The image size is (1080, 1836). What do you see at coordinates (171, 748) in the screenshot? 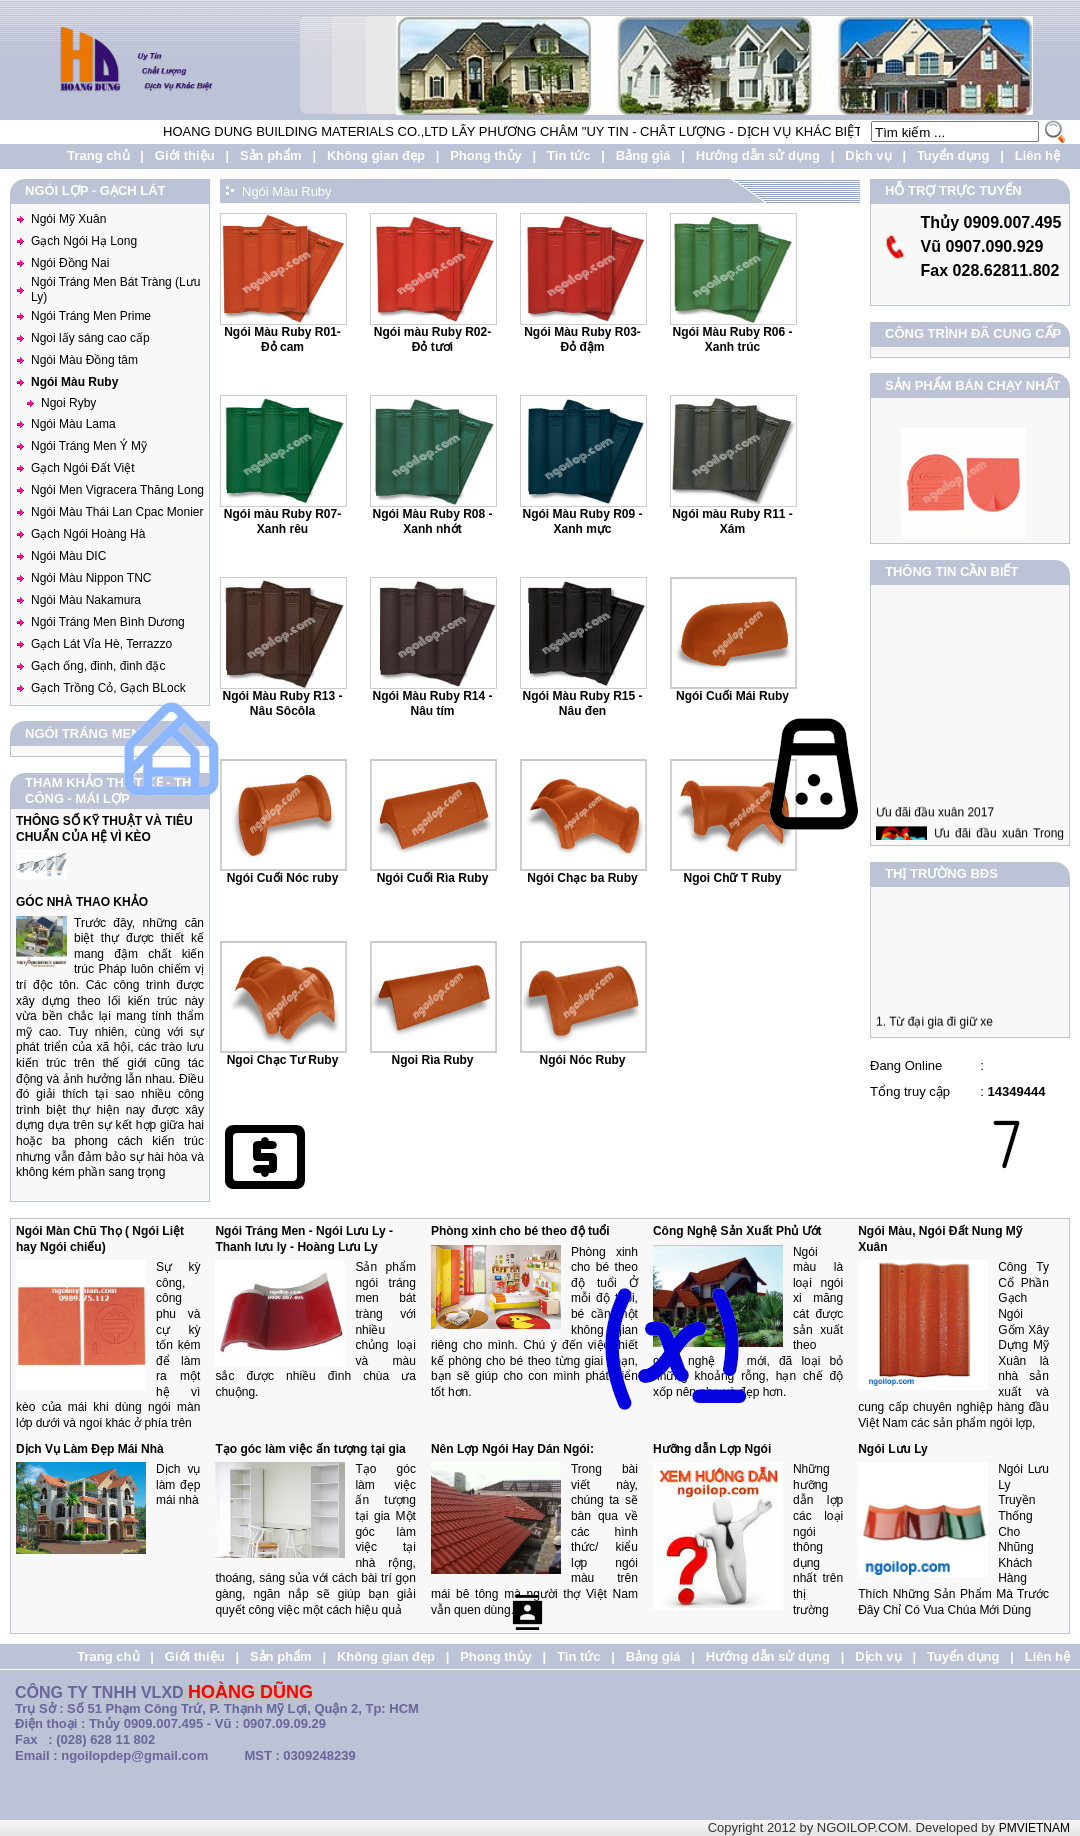
I see `open google home app` at bounding box center [171, 748].